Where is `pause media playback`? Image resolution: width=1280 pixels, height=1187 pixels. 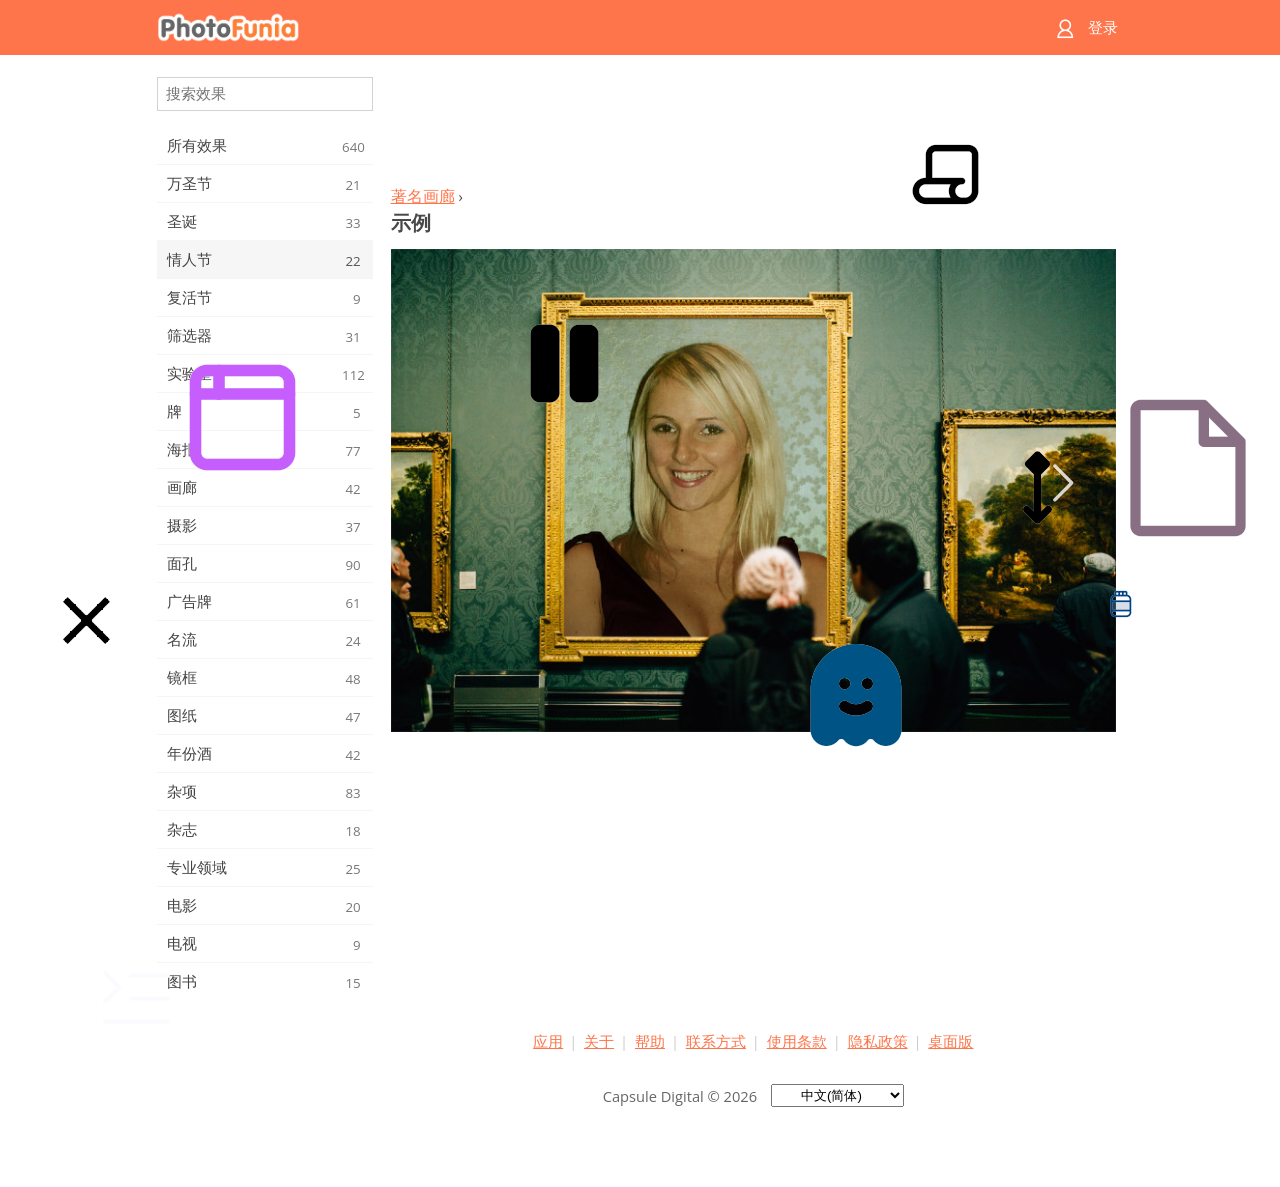
pause media playback is located at coordinates (564, 363).